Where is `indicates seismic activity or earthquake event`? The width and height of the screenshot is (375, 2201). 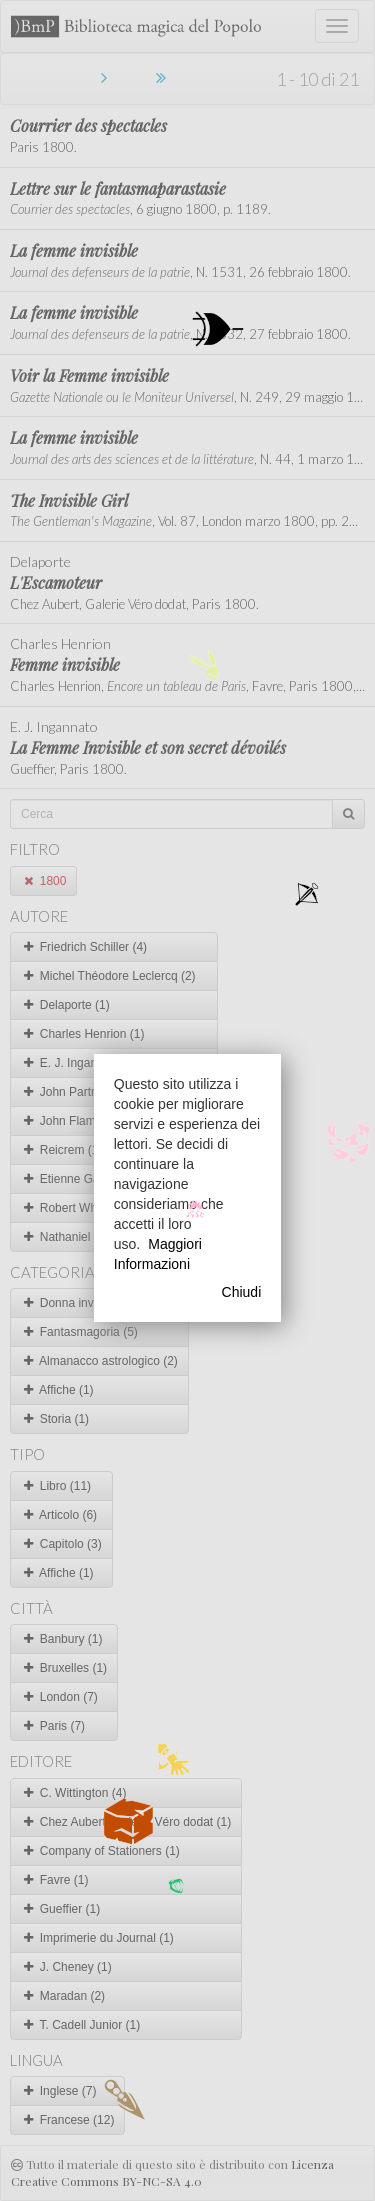 indicates seismic activity or earthquake event is located at coordinates (195, 1208).